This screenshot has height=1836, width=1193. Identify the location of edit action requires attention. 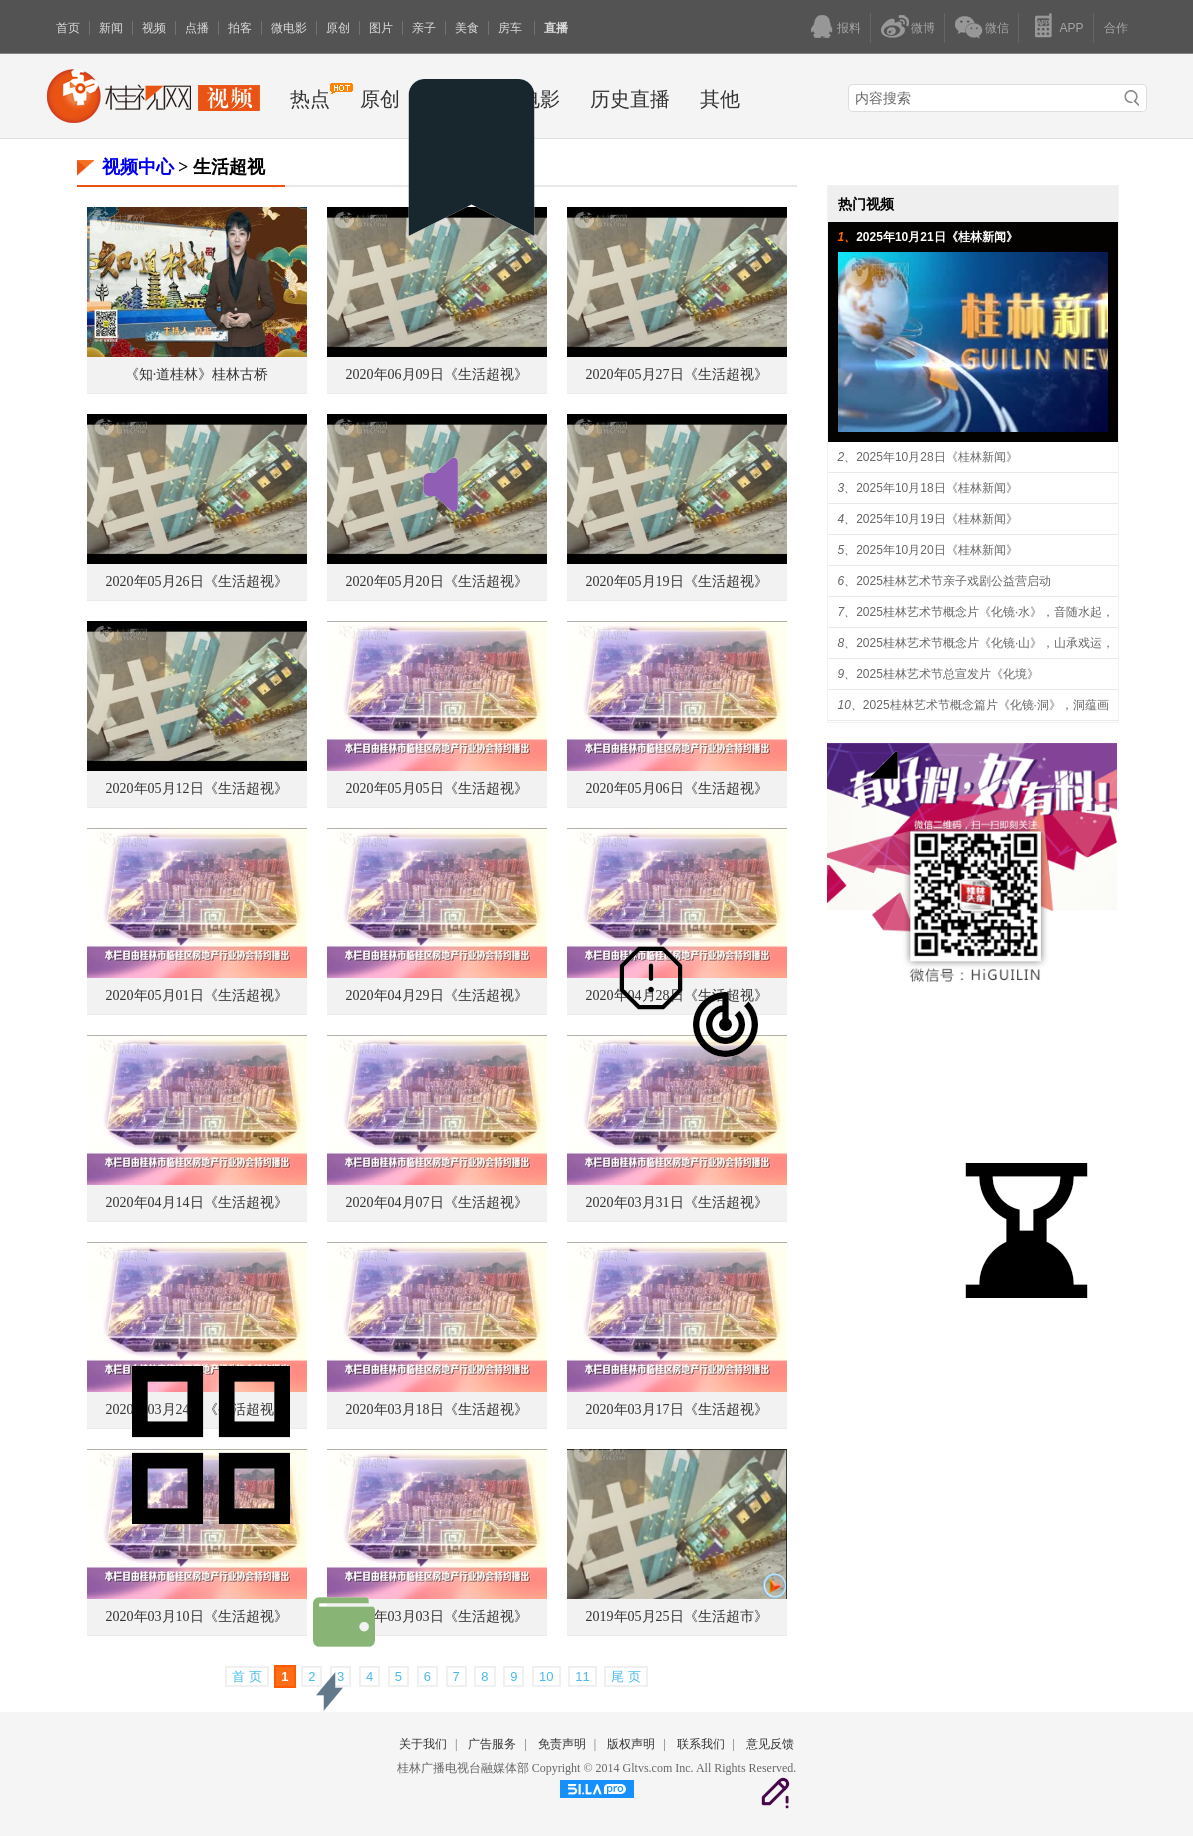
(776, 1791).